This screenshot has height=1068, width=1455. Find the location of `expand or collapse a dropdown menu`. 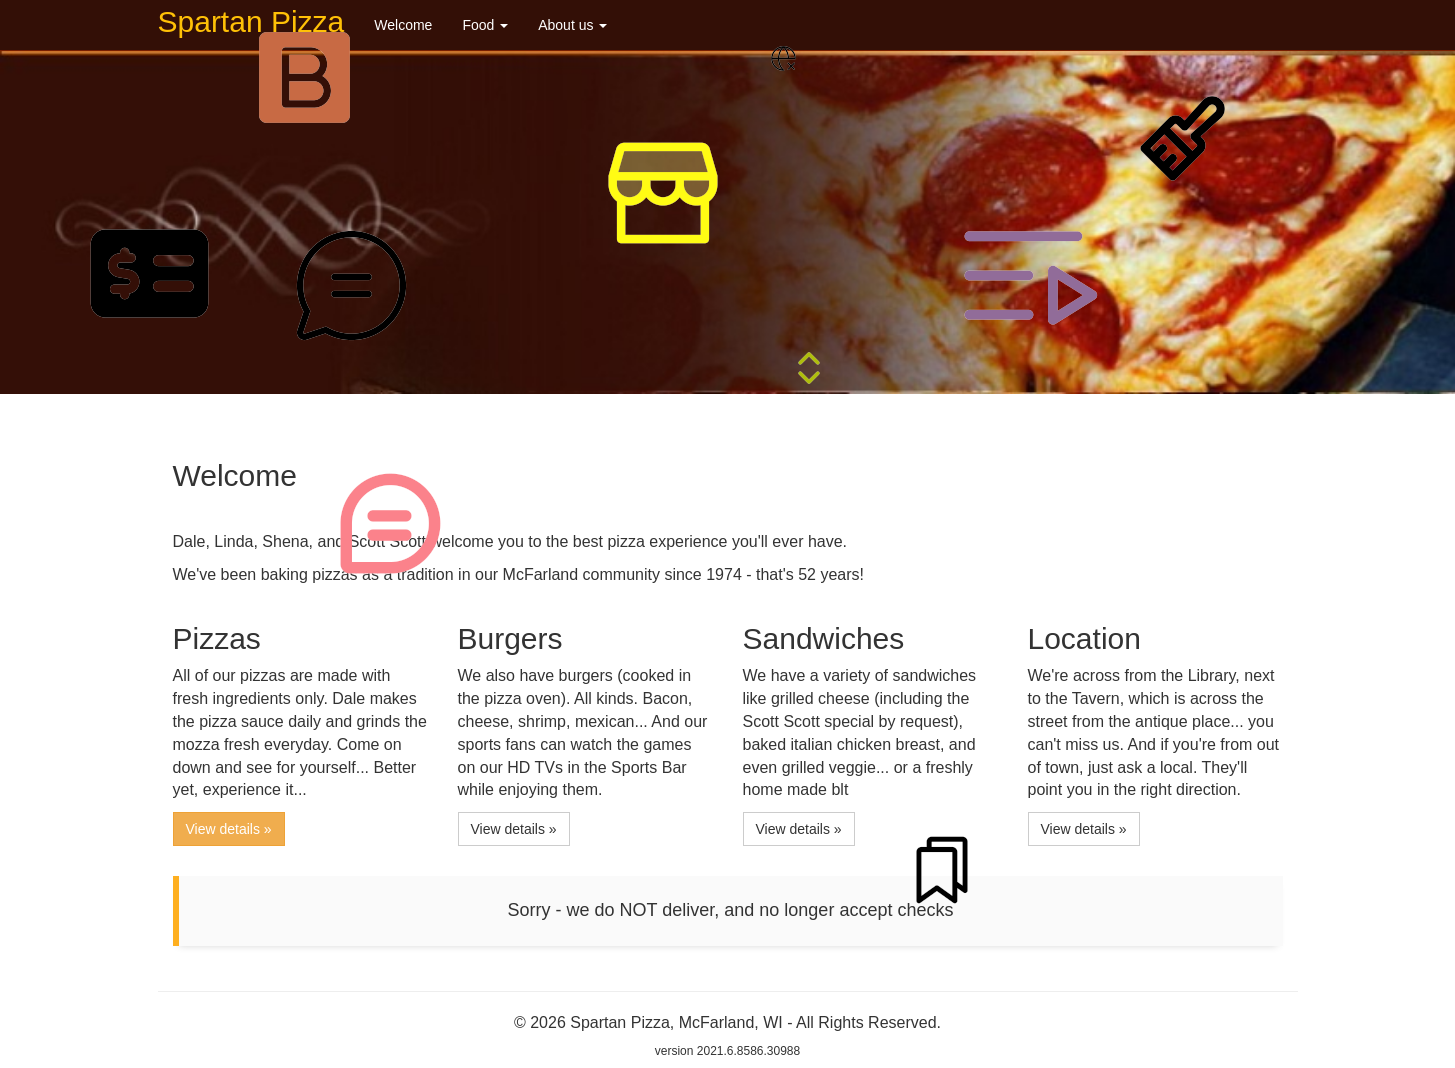

expand or collapse a dropdown menu is located at coordinates (809, 368).